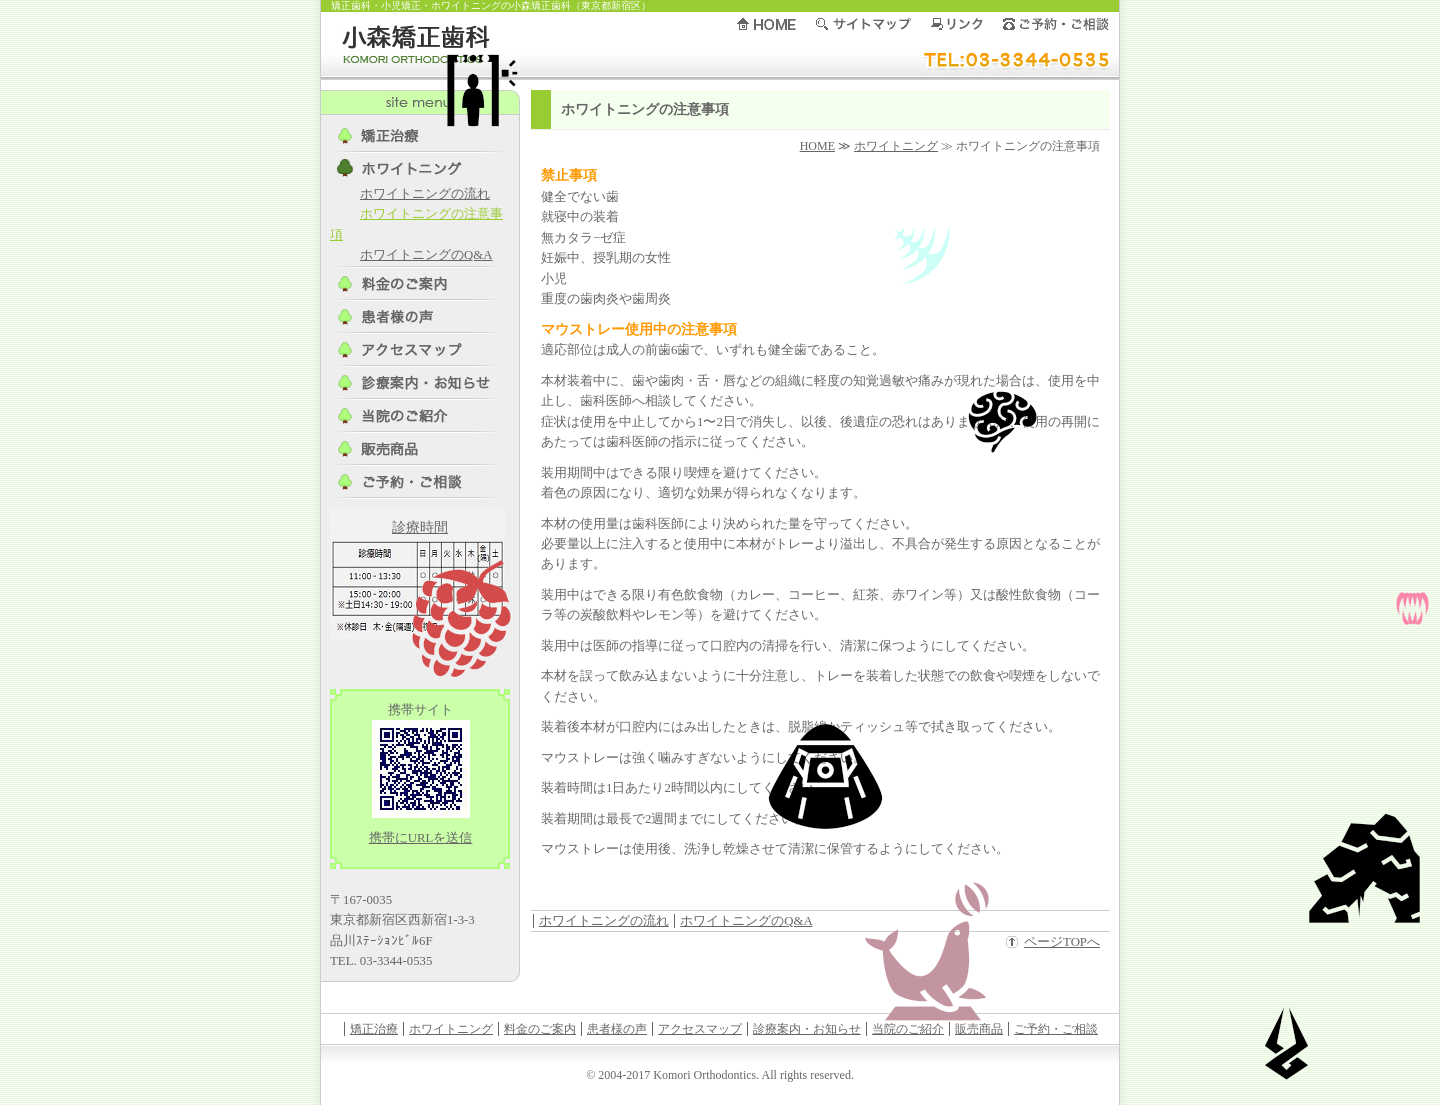 Image resolution: width=1440 pixels, height=1105 pixels. Describe the element at coordinates (1286, 1043) in the screenshot. I see `hades or underworld themed game element` at that location.